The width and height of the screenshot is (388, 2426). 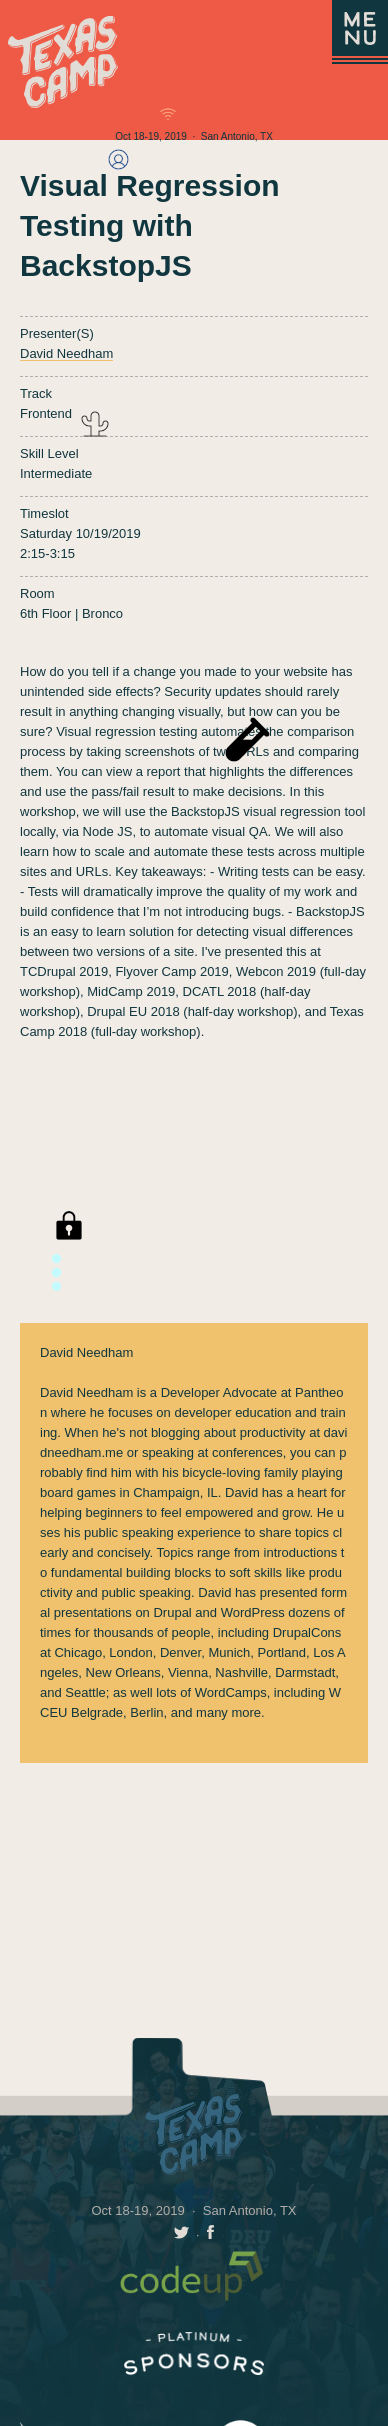 What do you see at coordinates (247, 739) in the screenshot?
I see `view lab results or test samples` at bounding box center [247, 739].